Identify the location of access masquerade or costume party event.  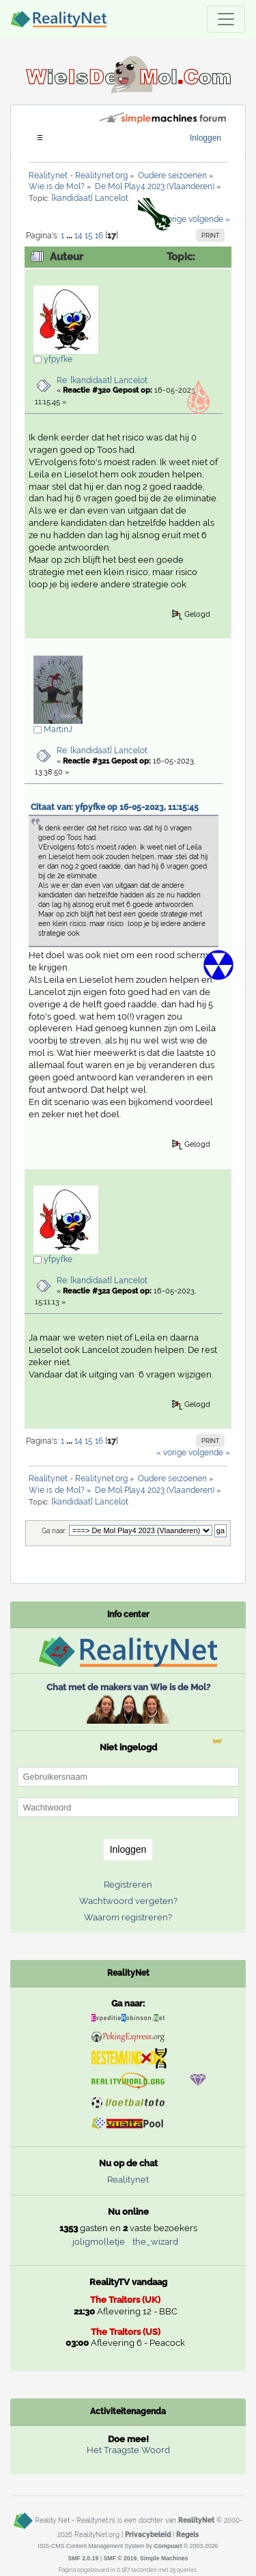
(217, 1741).